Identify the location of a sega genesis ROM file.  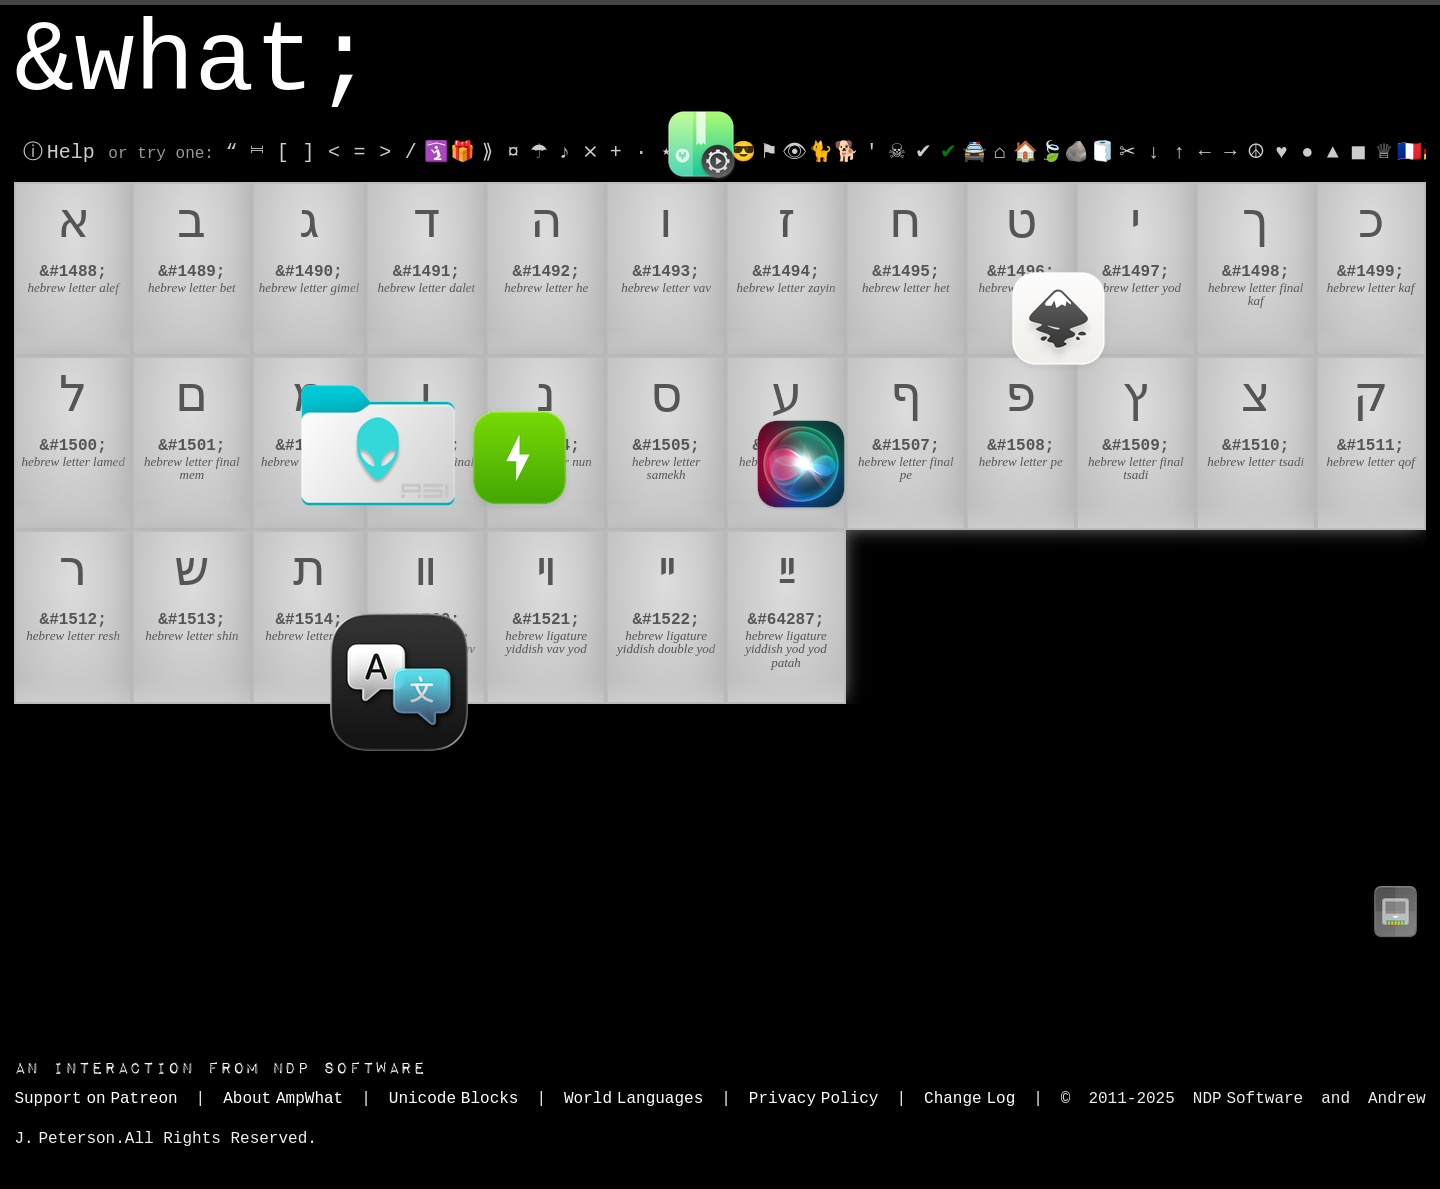
(1395, 911).